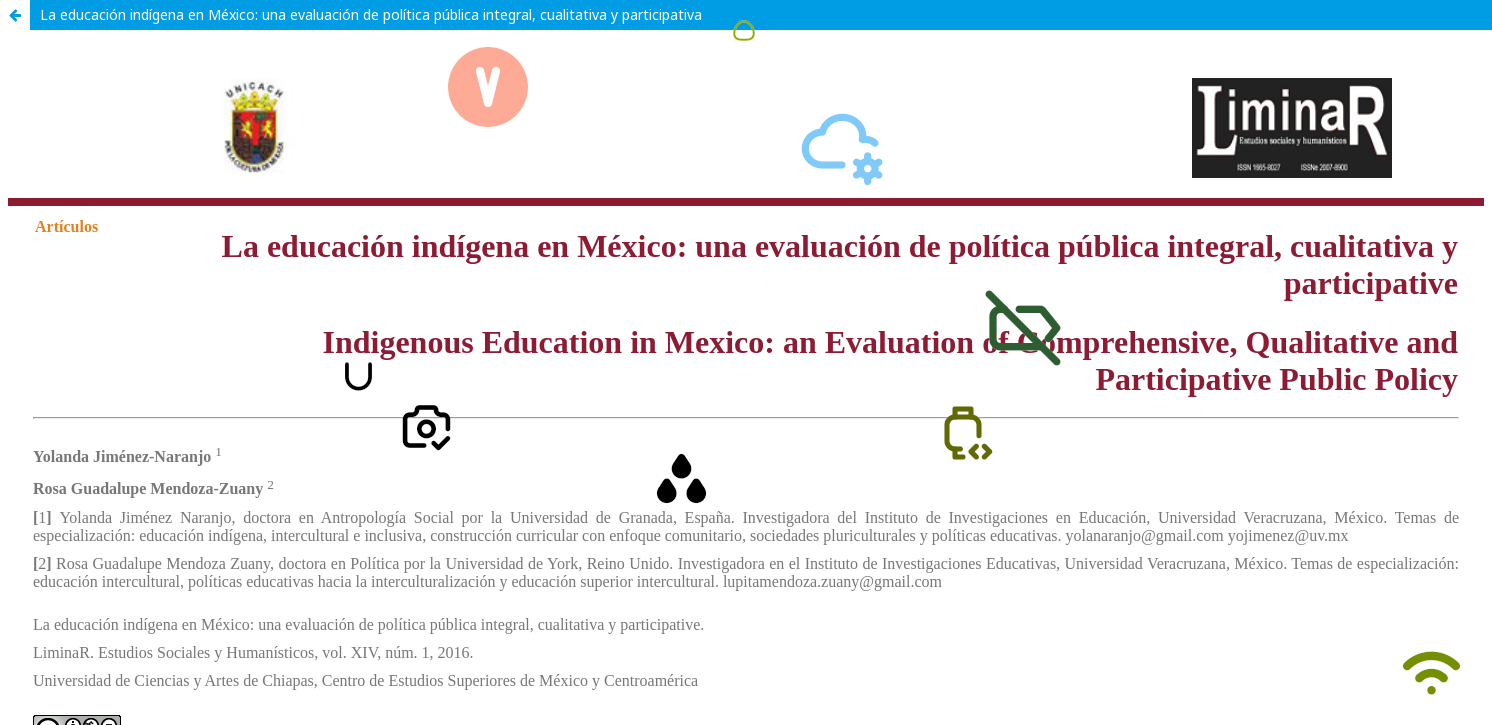 The height and width of the screenshot is (725, 1492). Describe the element at coordinates (744, 30) in the screenshot. I see `represents an abstract shape or freeform object` at that location.